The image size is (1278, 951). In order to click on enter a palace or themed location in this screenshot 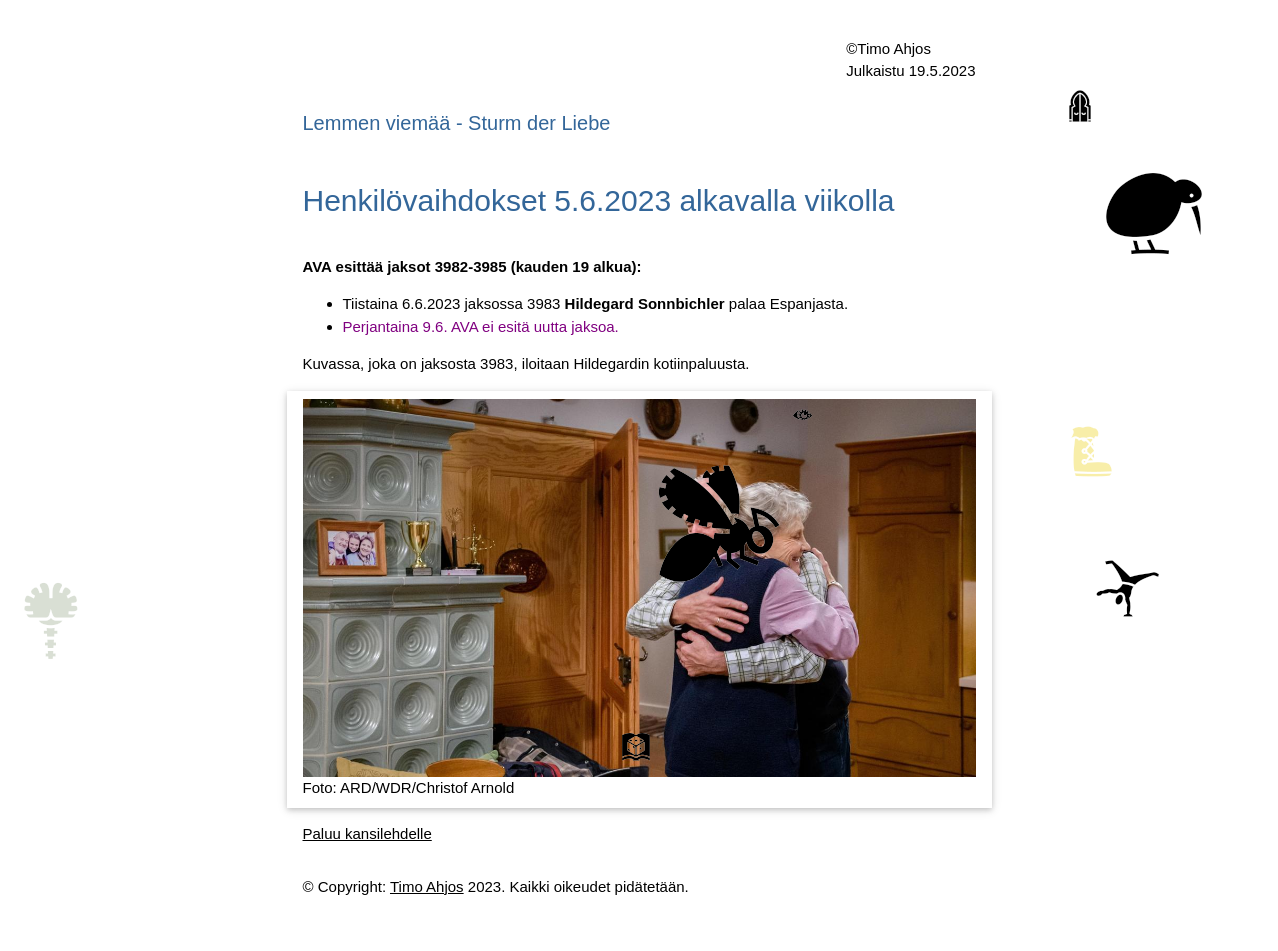, I will do `click(1080, 106)`.